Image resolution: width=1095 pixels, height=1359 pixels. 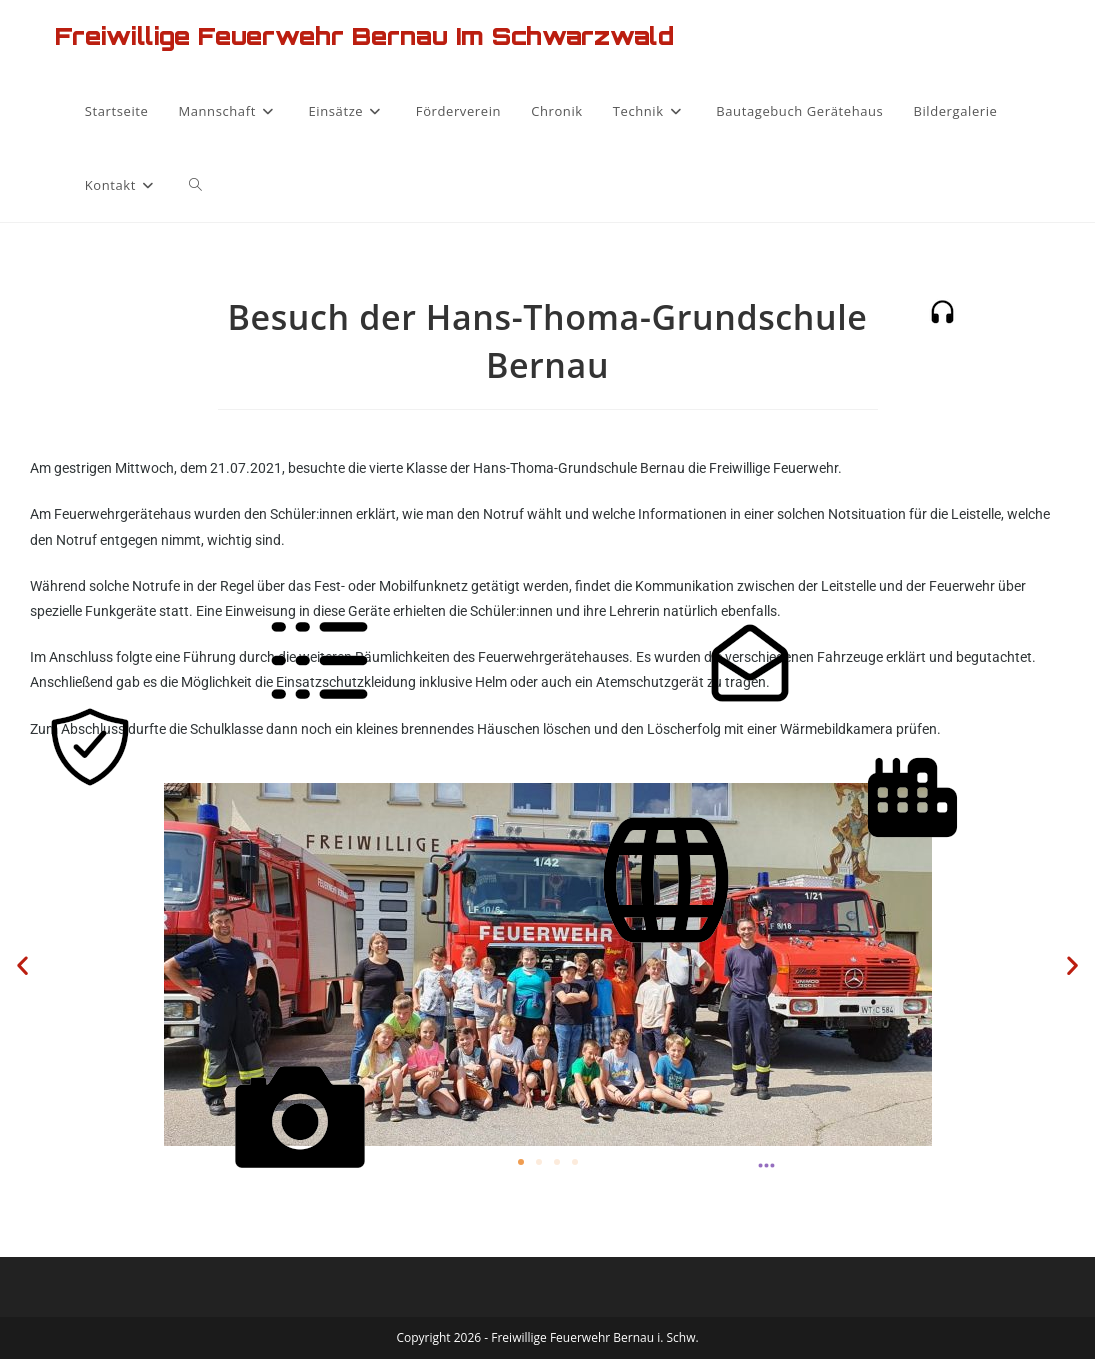 What do you see at coordinates (666, 880) in the screenshot?
I see `view inventory or storage items` at bounding box center [666, 880].